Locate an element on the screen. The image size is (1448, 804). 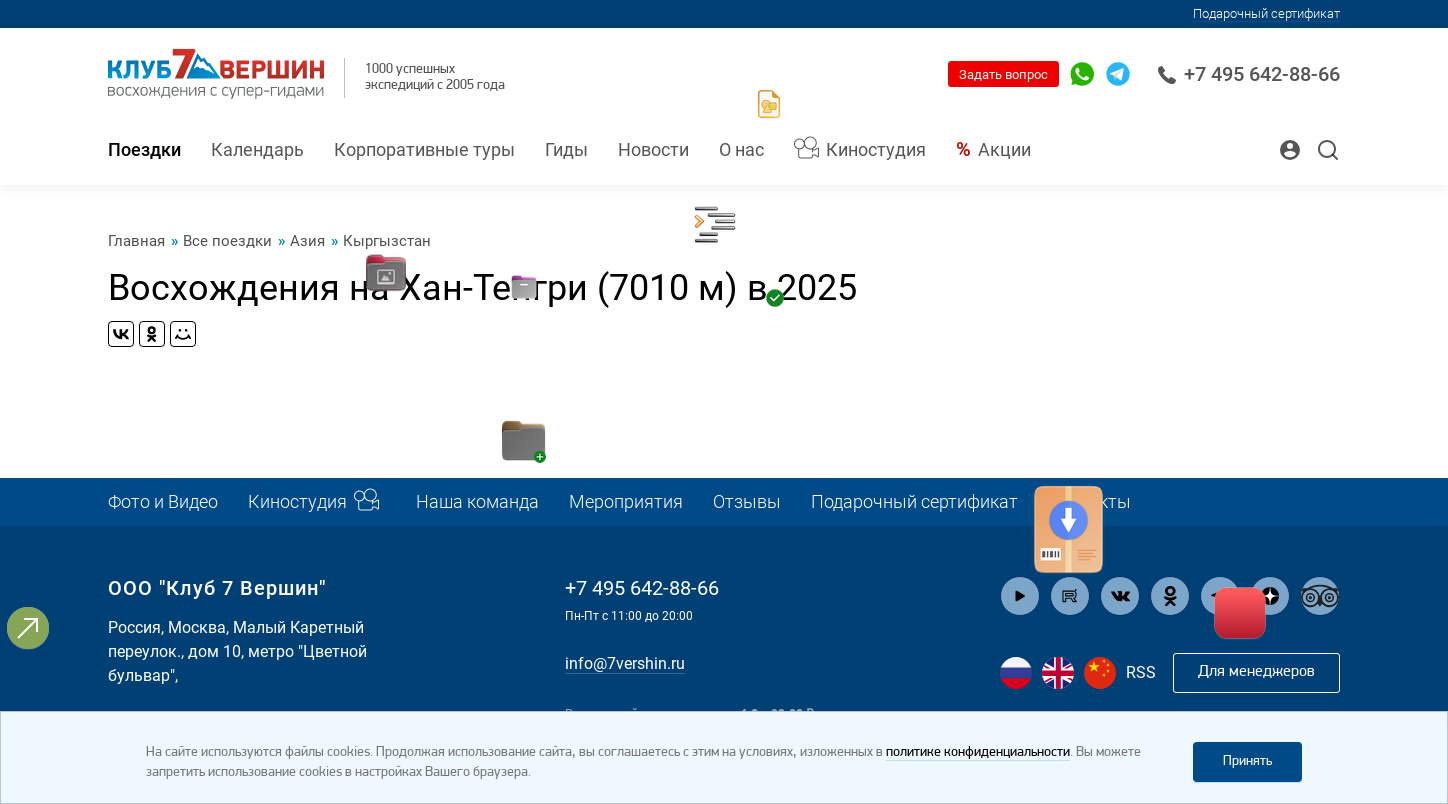
confirm or accept a calculation is located at coordinates (775, 298).